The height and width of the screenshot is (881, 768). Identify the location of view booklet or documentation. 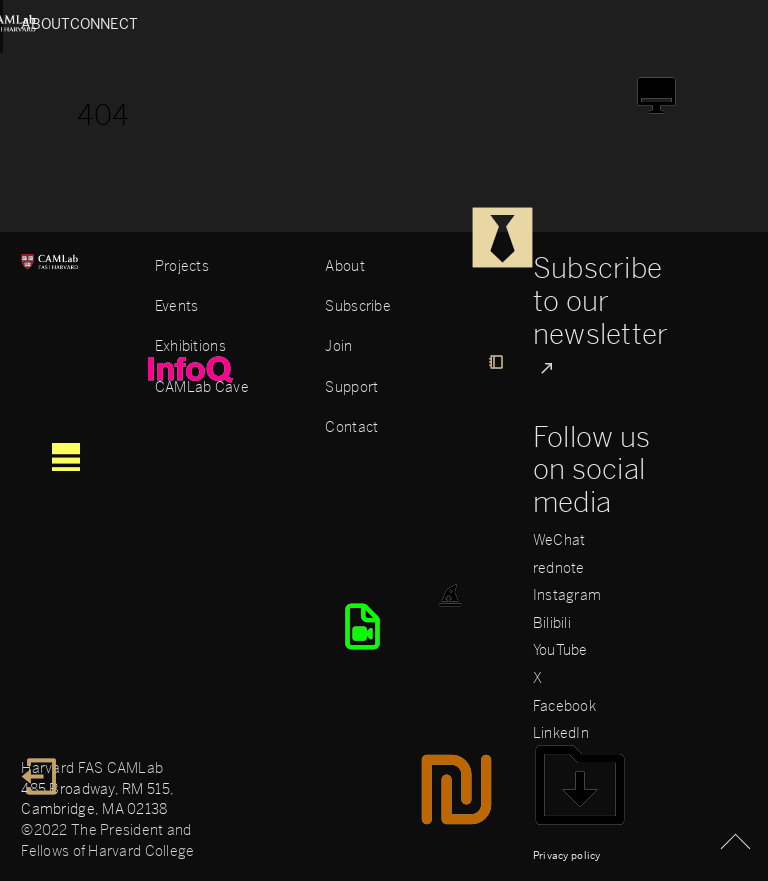
(496, 362).